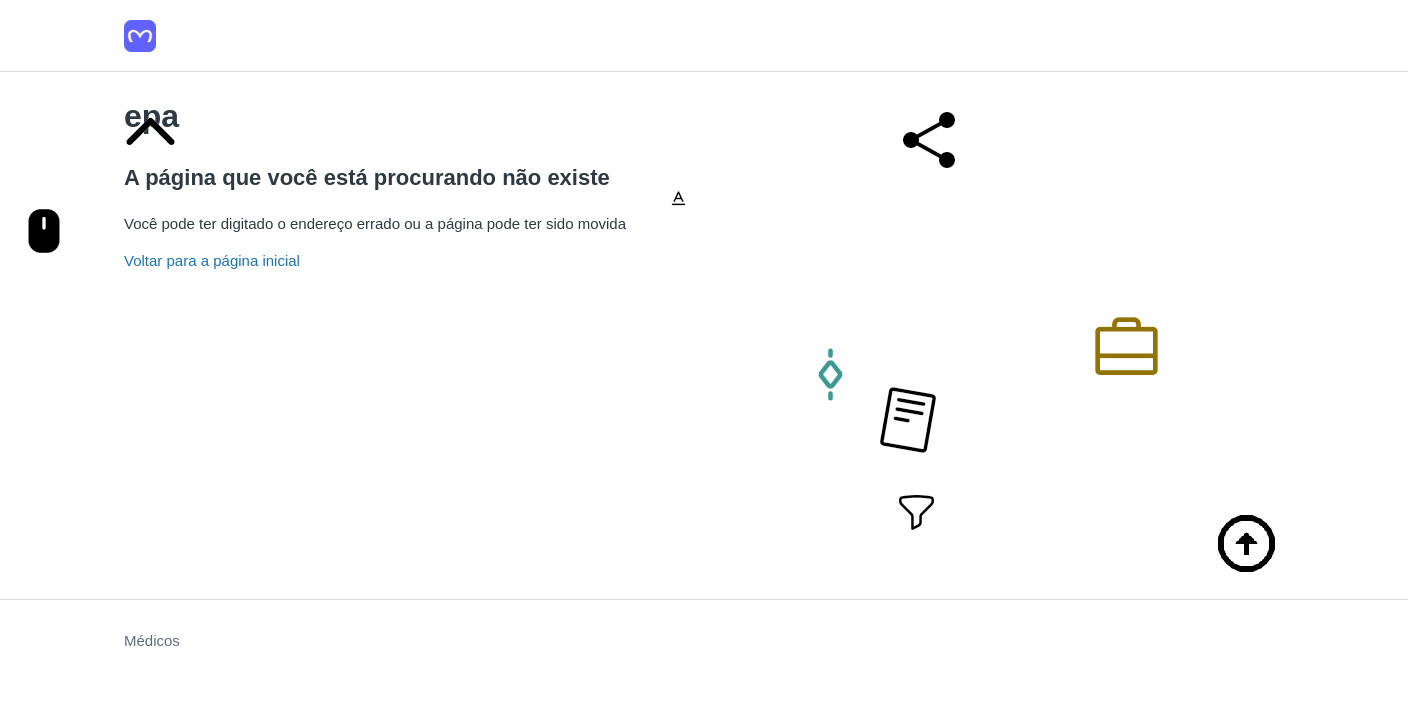 This screenshot has width=1408, height=720. Describe the element at coordinates (830, 374) in the screenshot. I see `align keyframes vertically in timeline` at that location.